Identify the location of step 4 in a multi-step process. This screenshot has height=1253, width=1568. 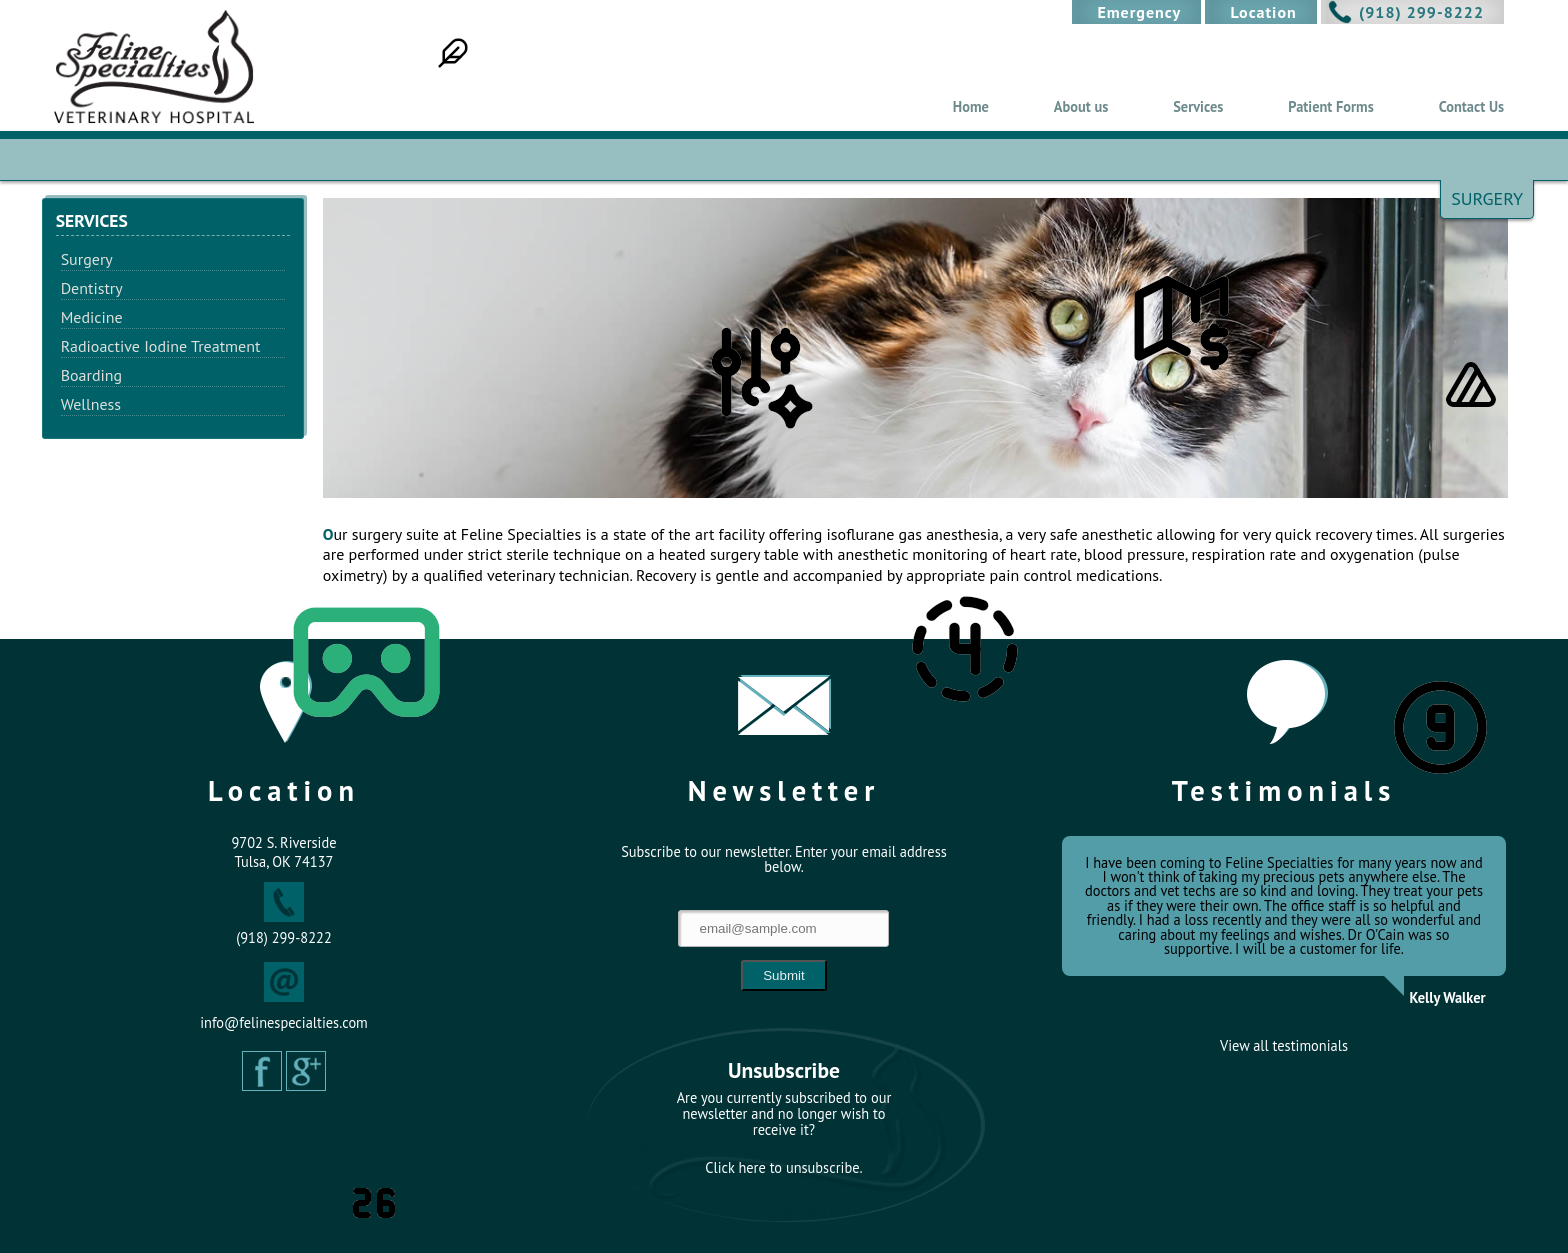
(965, 649).